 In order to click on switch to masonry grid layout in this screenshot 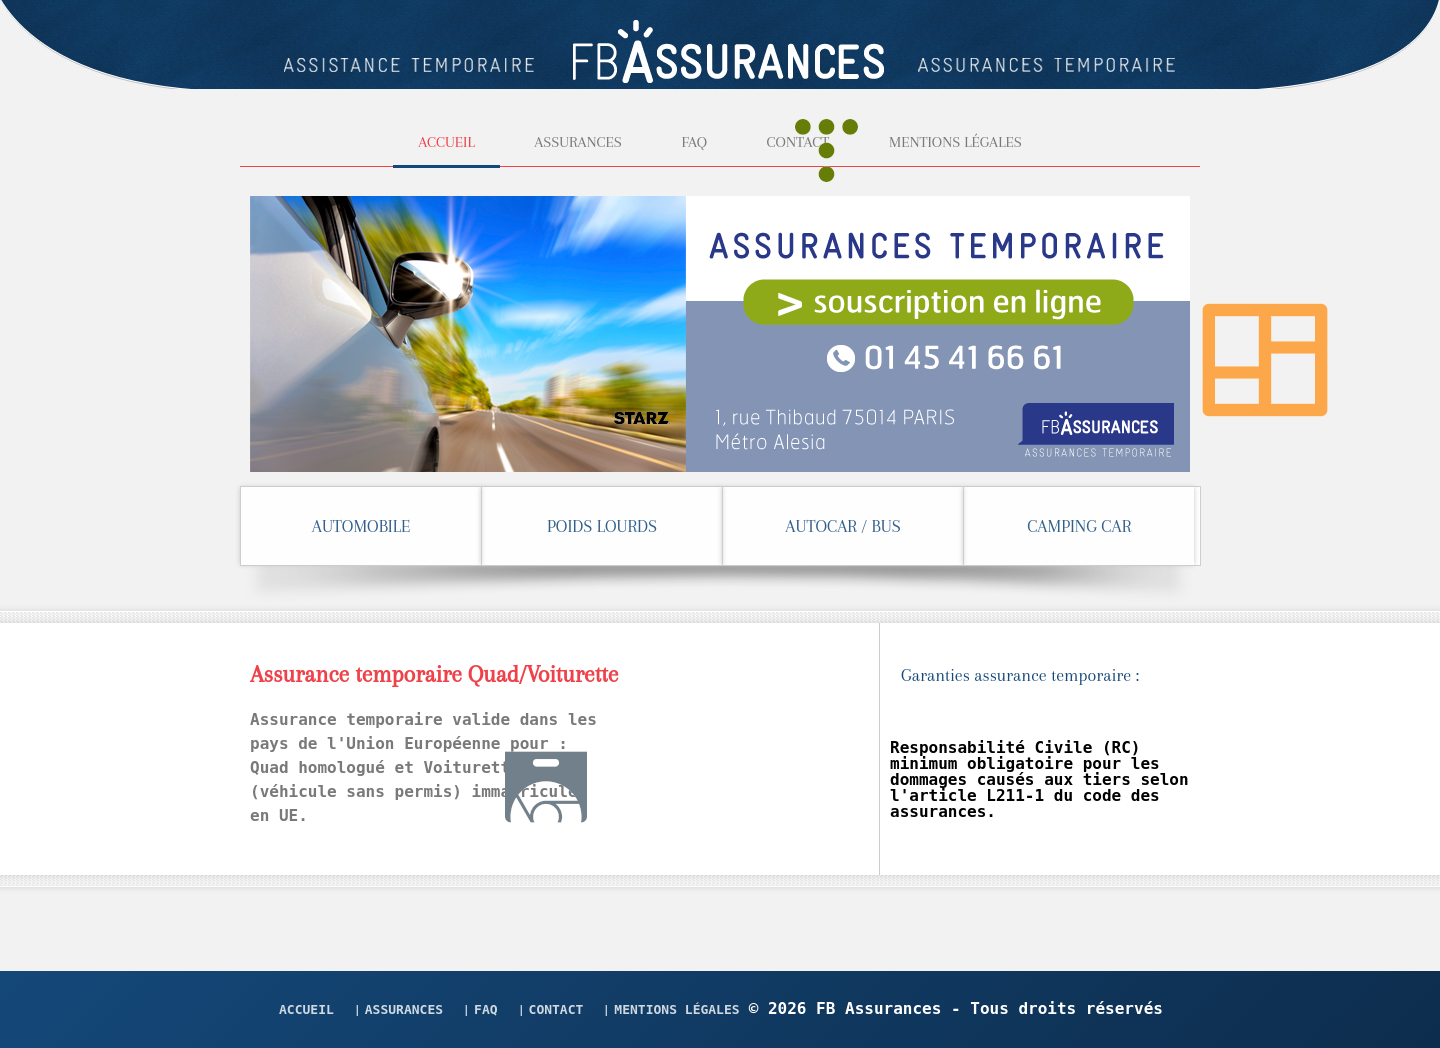, I will do `click(1265, 360)`.